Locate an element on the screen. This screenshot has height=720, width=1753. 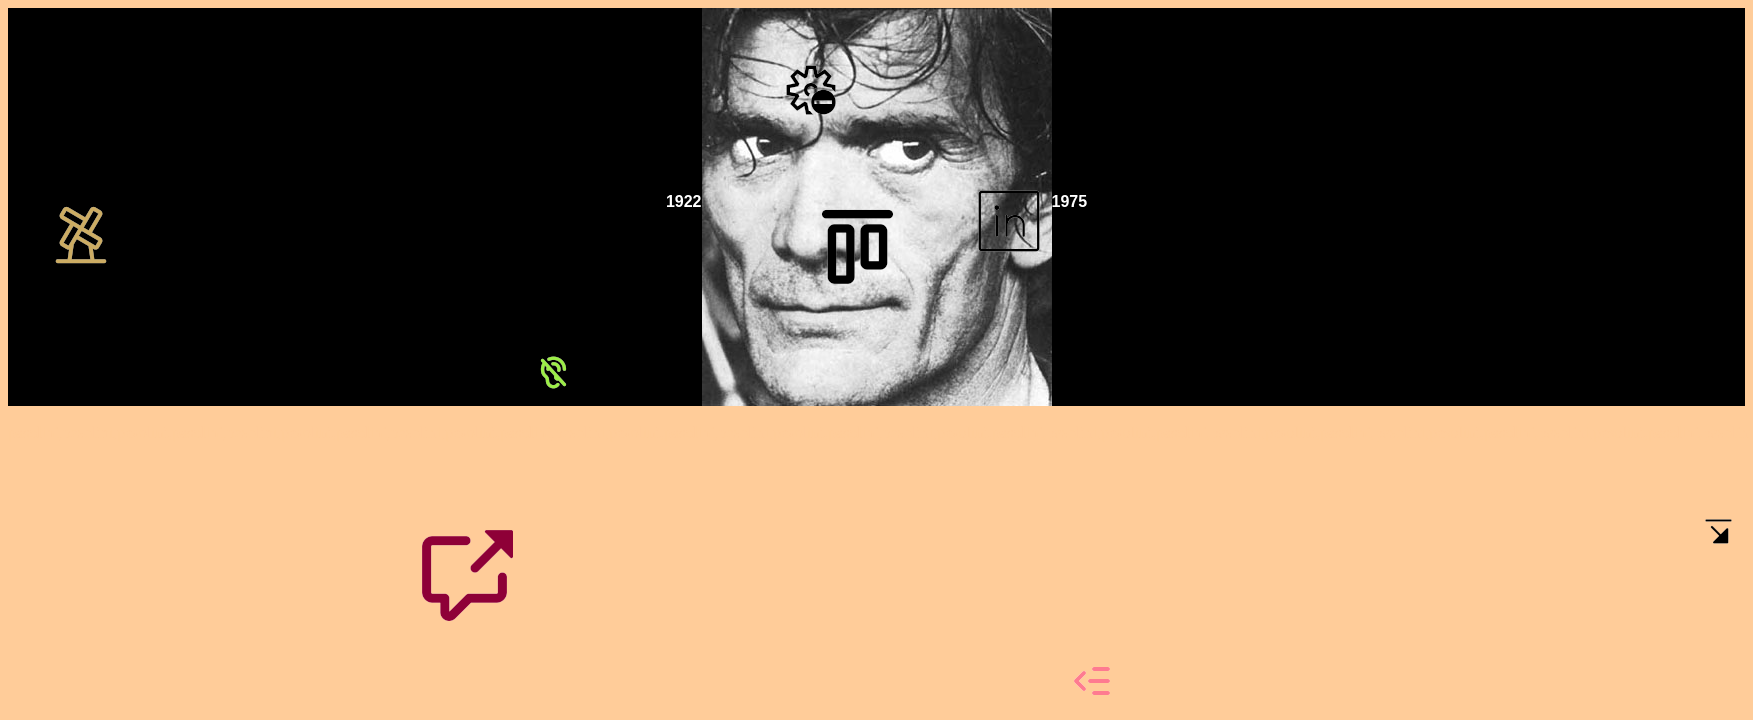
decrease text indentation is located at coordinates (1092, 681).